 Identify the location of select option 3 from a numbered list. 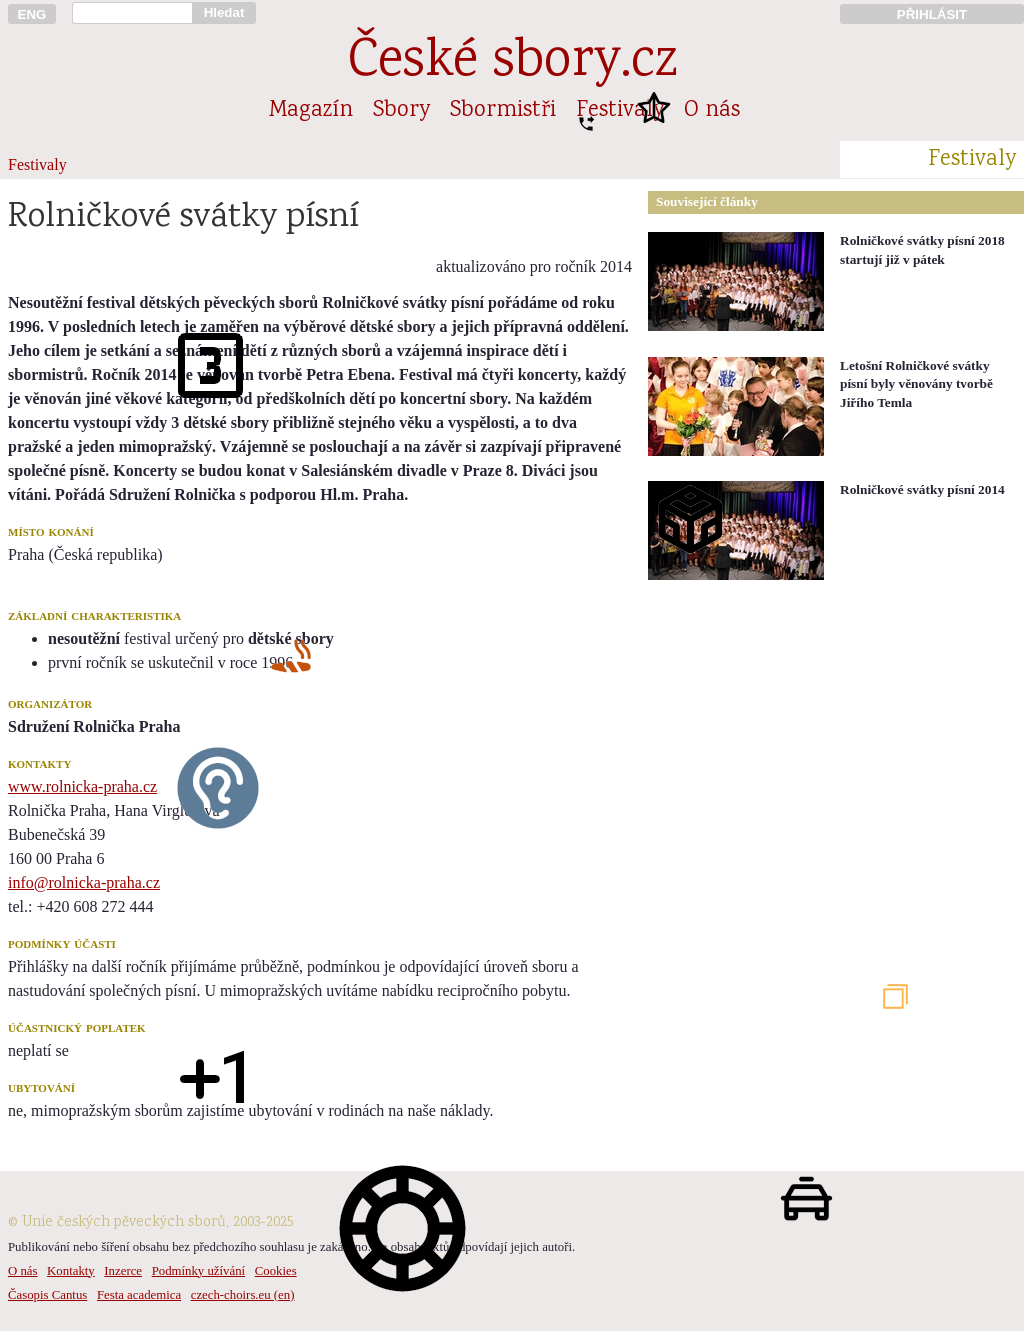
(210, 365).